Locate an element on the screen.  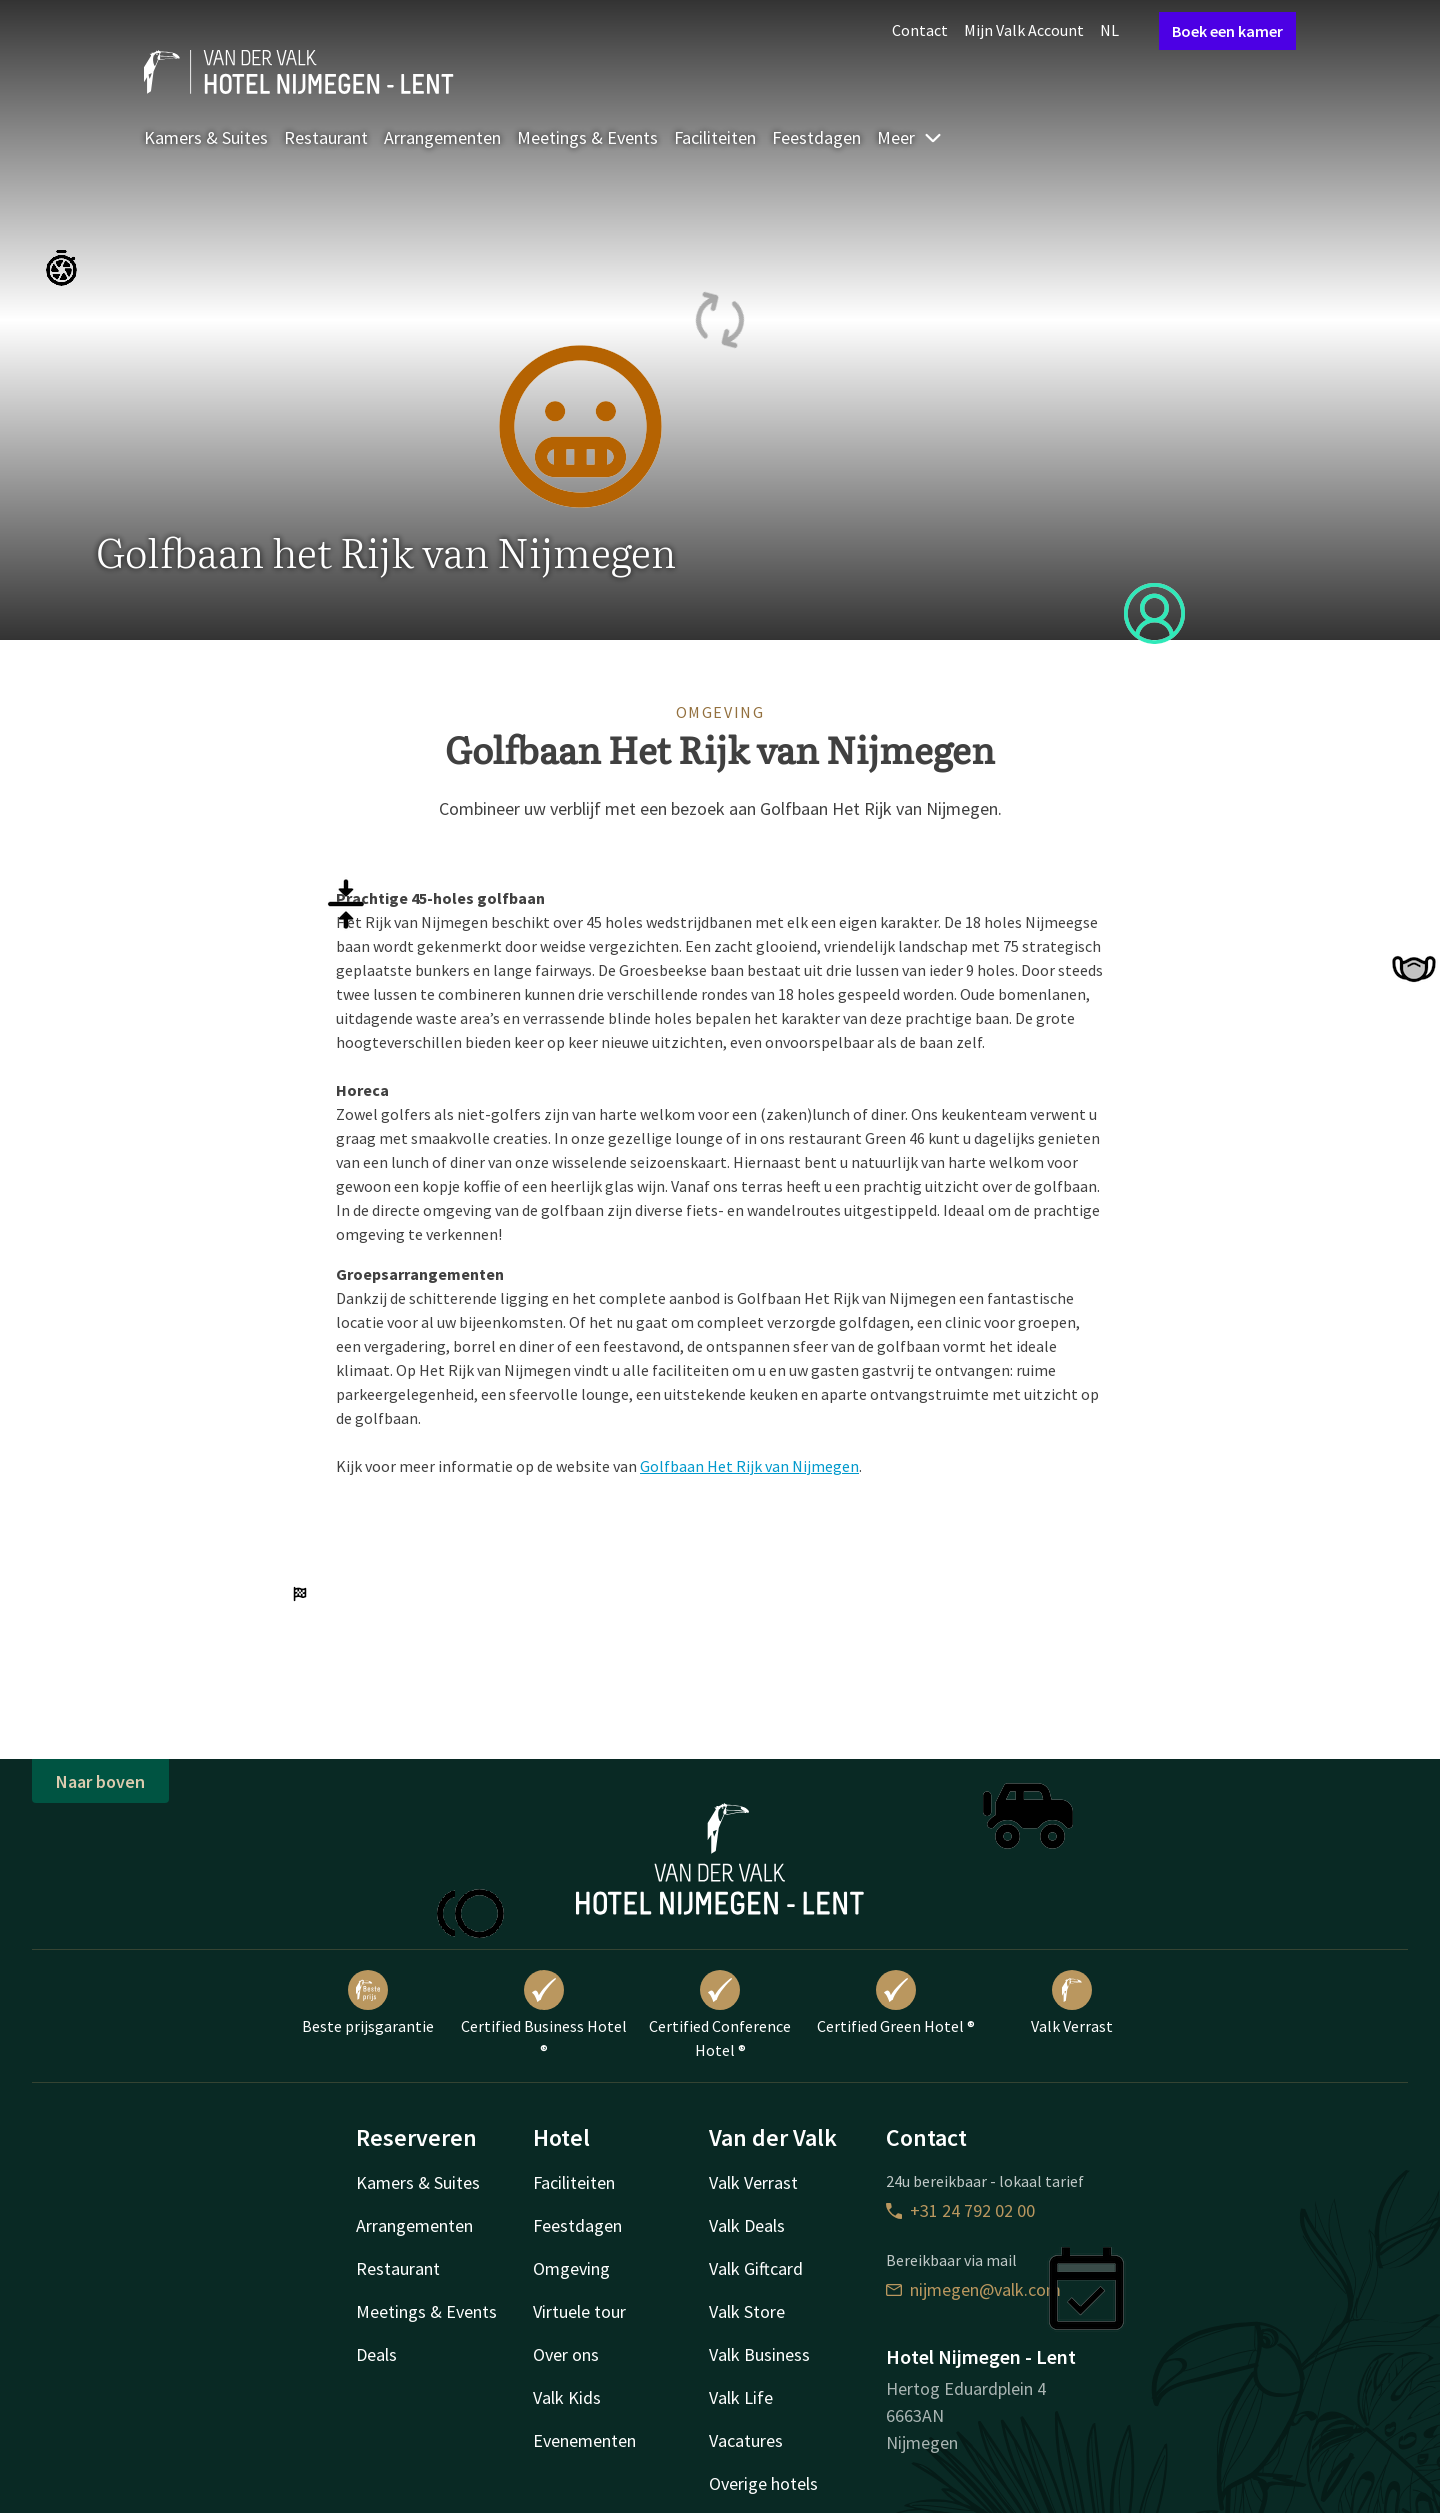
access your account settings is located at coordinates (1154, 613).